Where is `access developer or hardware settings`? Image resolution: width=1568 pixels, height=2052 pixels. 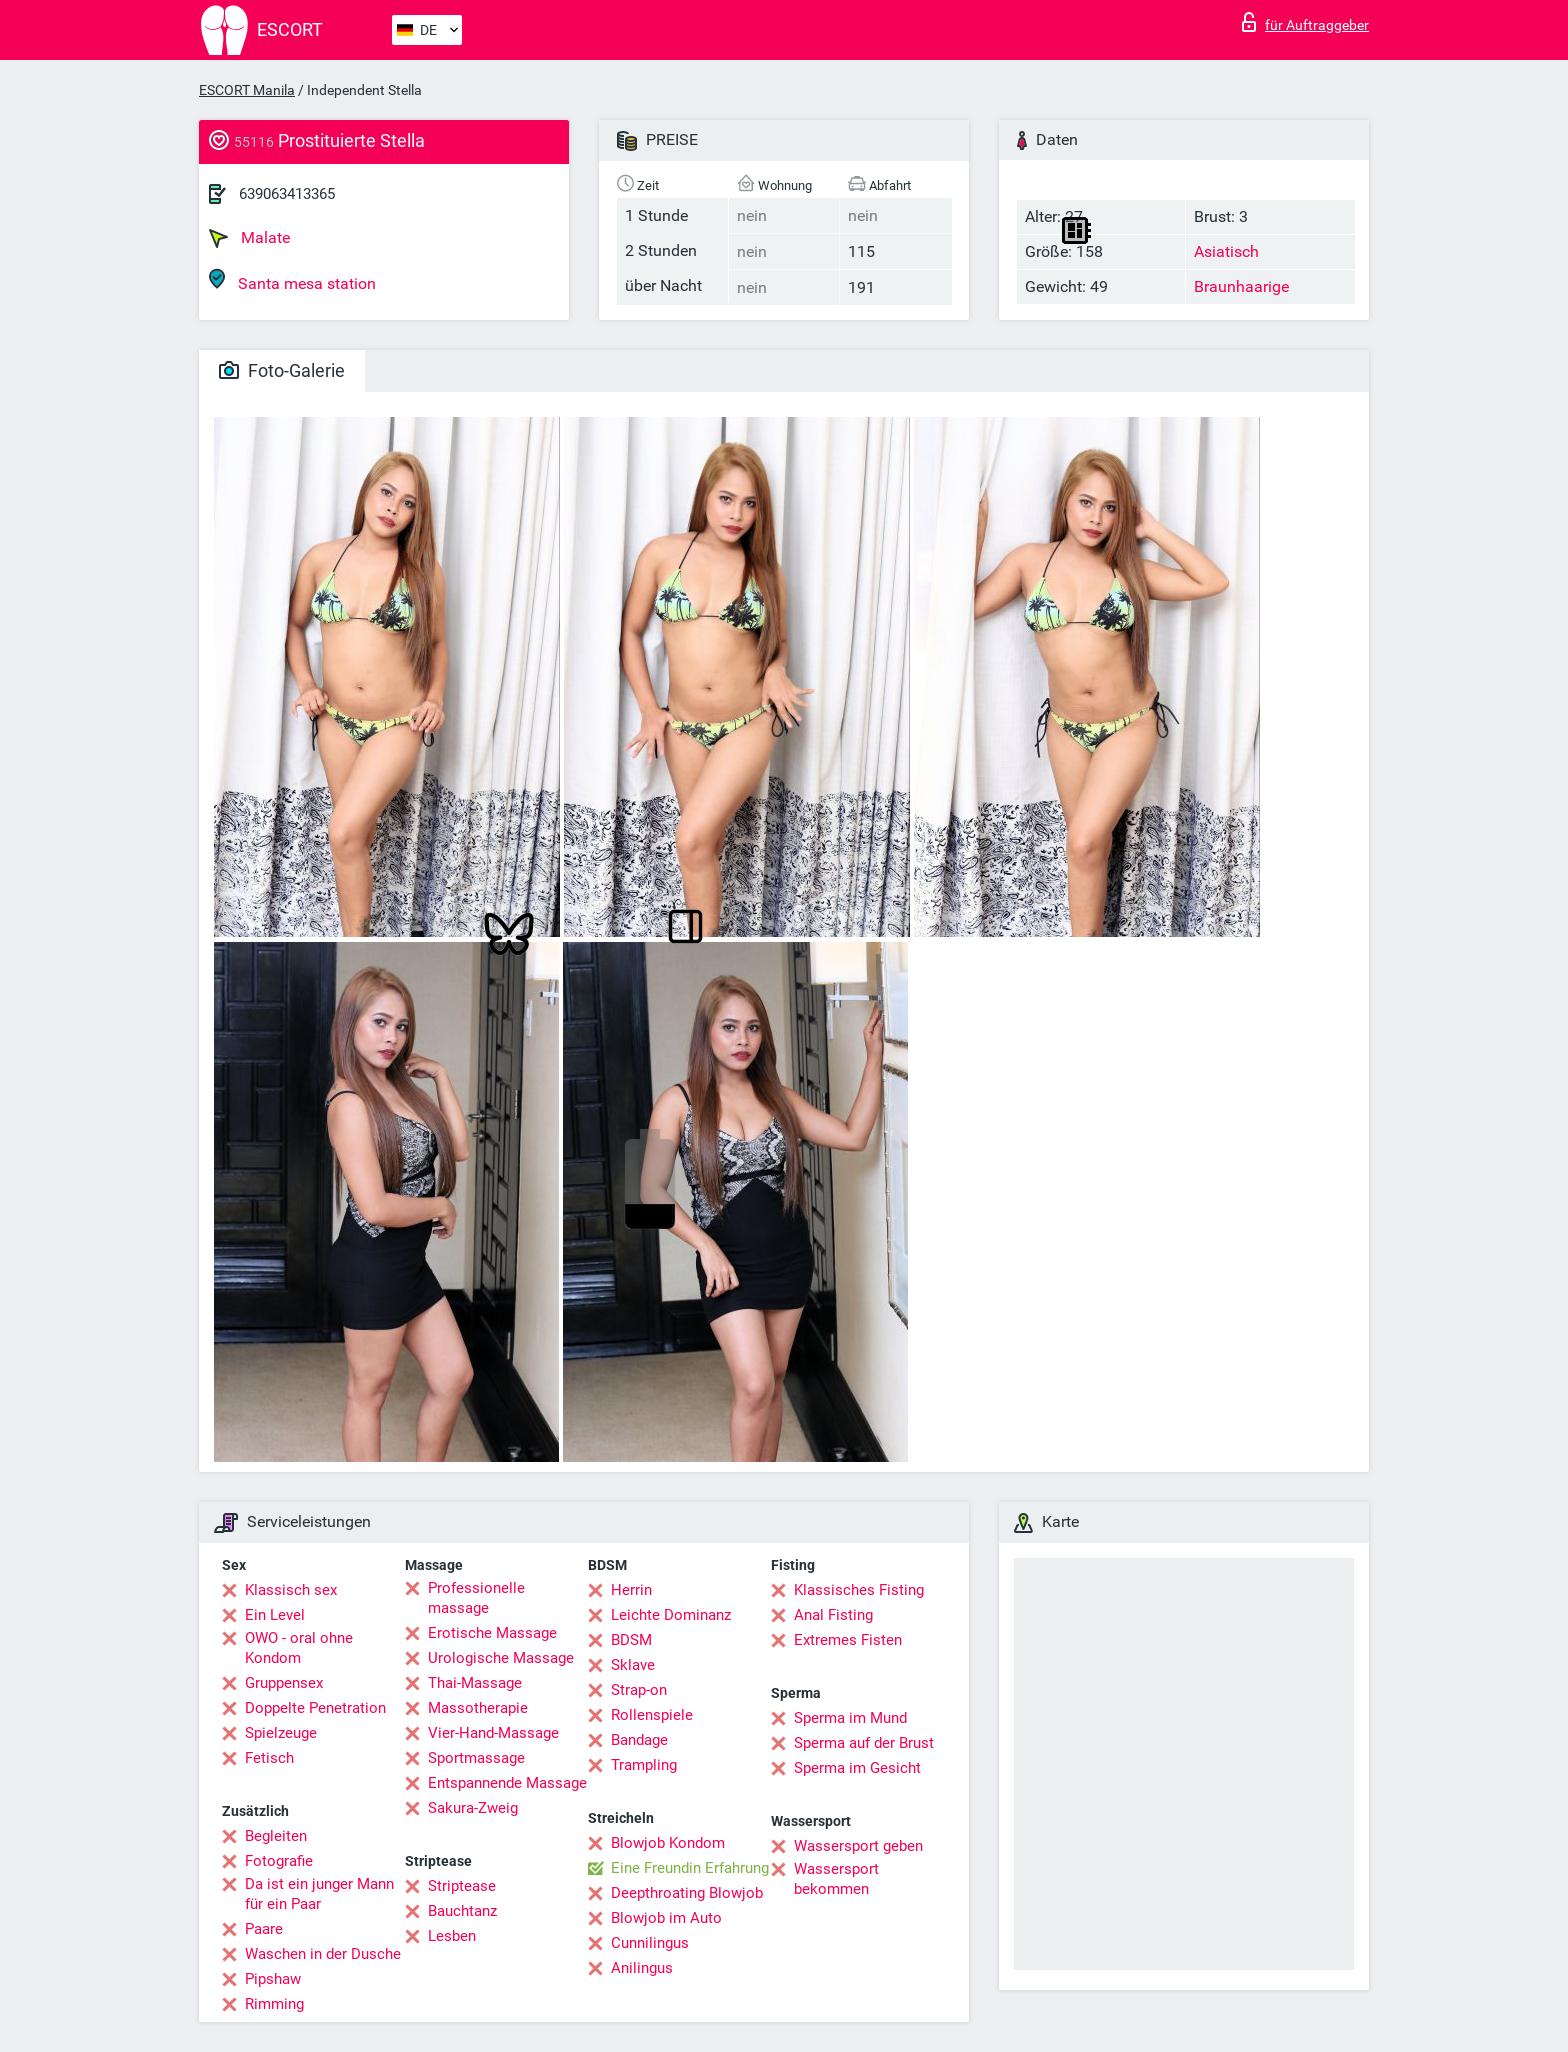 access developer or hardware settings is located at coordinates (1076, 230).